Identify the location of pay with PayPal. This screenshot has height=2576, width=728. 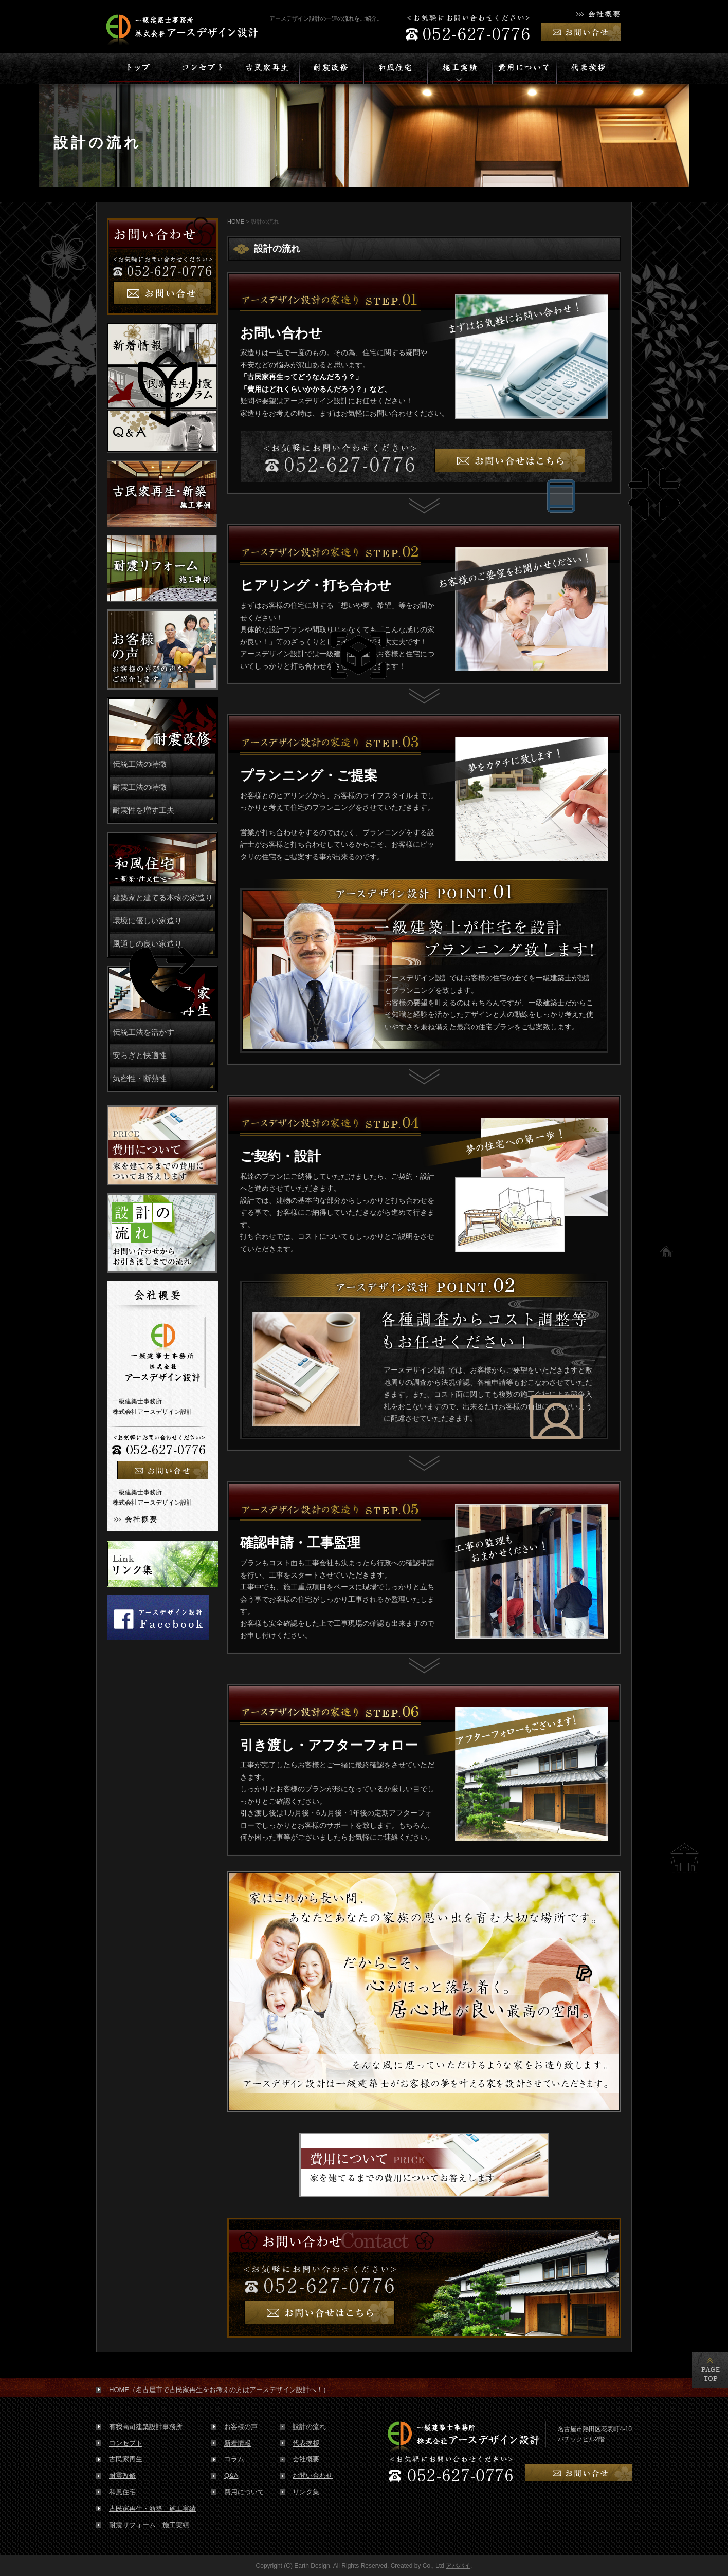
(584, 1973).